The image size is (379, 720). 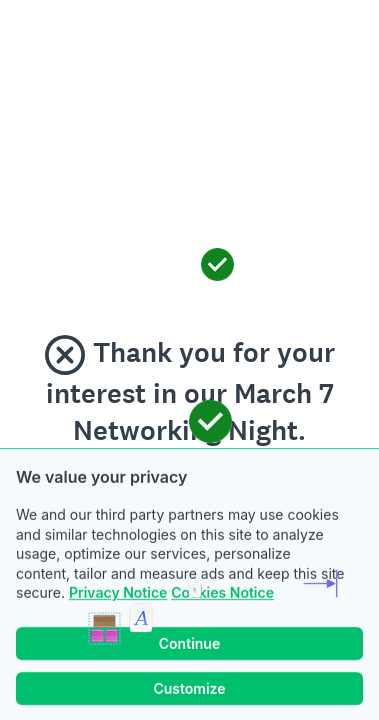 I want to click on skip to the last item in a list or queue, so click(x=320, y=583).